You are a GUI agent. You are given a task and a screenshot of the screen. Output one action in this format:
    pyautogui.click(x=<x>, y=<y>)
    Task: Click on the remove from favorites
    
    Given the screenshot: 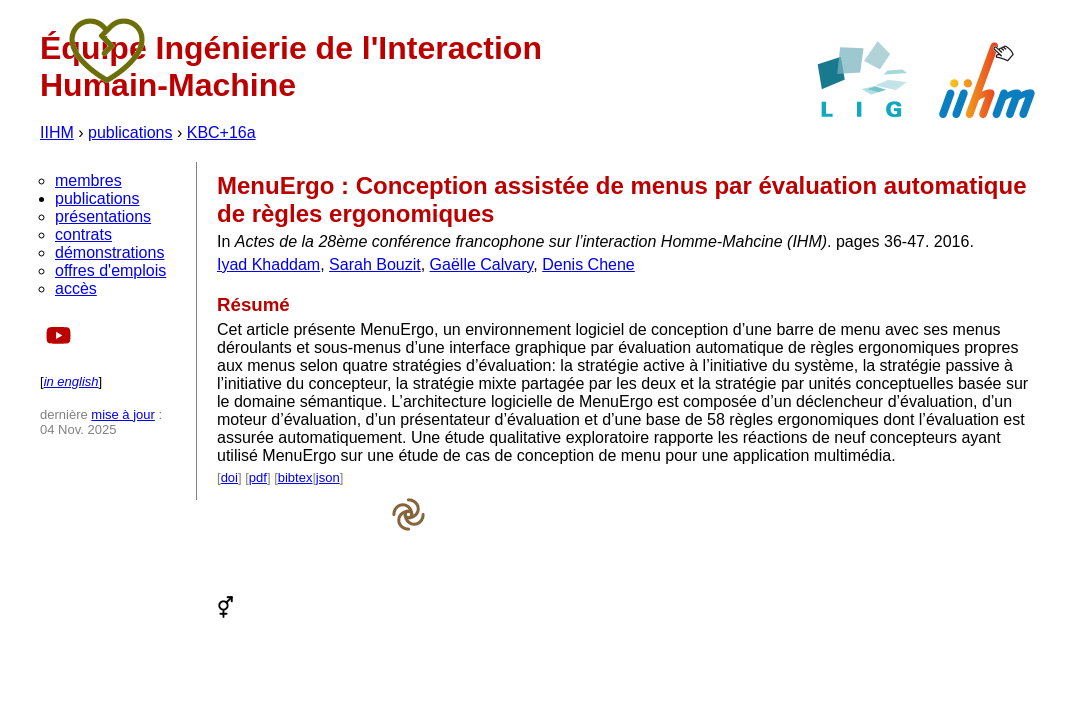 What is the action you would take?
    pyautogui.click(x=107, y=48)
    